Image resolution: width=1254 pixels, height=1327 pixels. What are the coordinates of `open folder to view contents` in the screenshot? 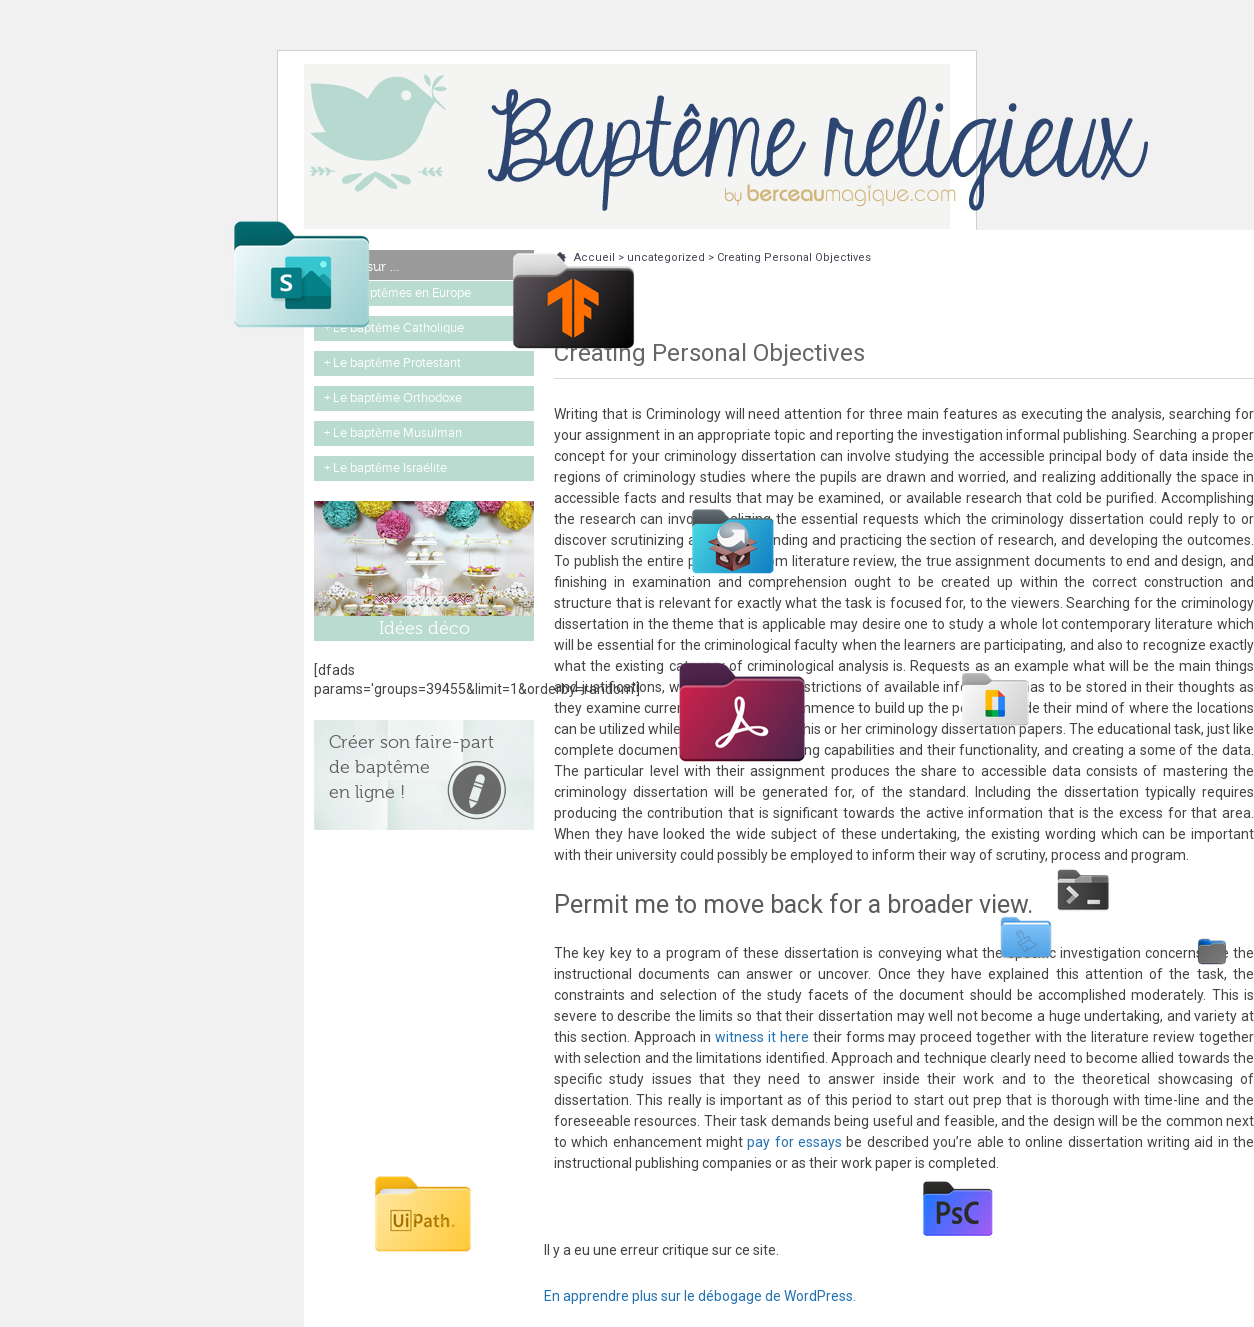 It's located at (1212, 951).